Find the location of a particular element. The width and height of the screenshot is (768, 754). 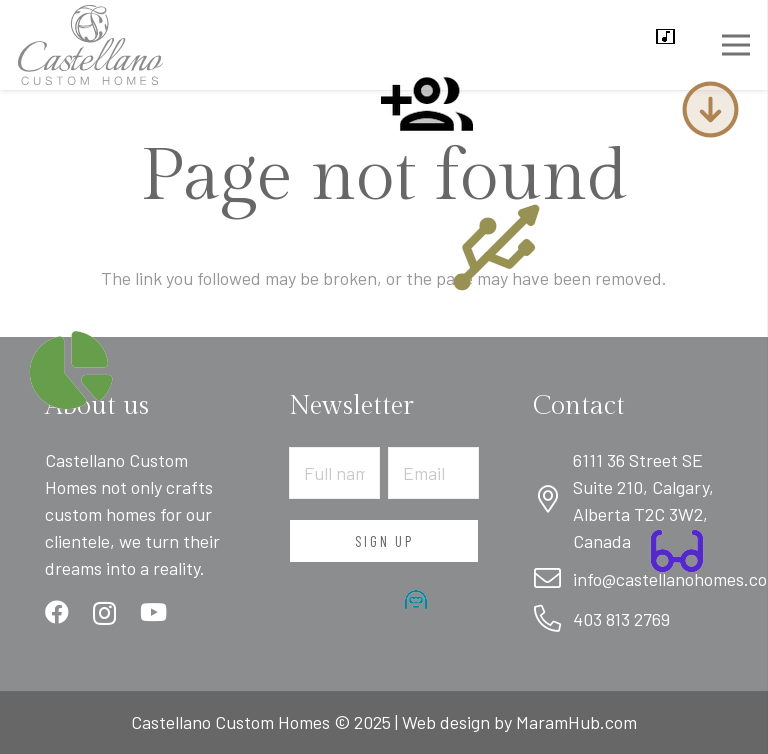

download file or content is located at coordinates (710, 109).